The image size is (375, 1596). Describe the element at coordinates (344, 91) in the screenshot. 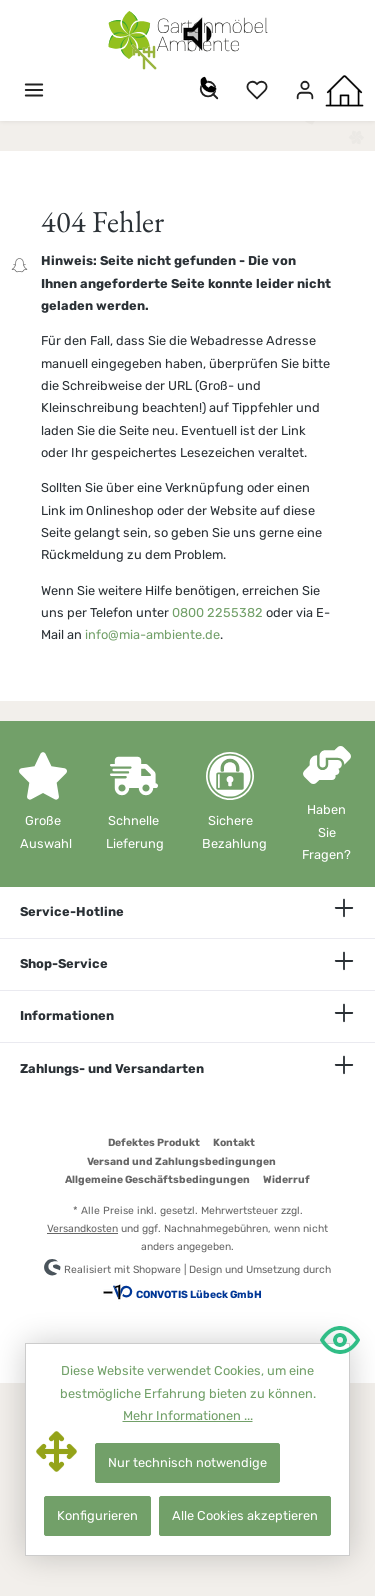

I see `navigate to home screen` at that location.